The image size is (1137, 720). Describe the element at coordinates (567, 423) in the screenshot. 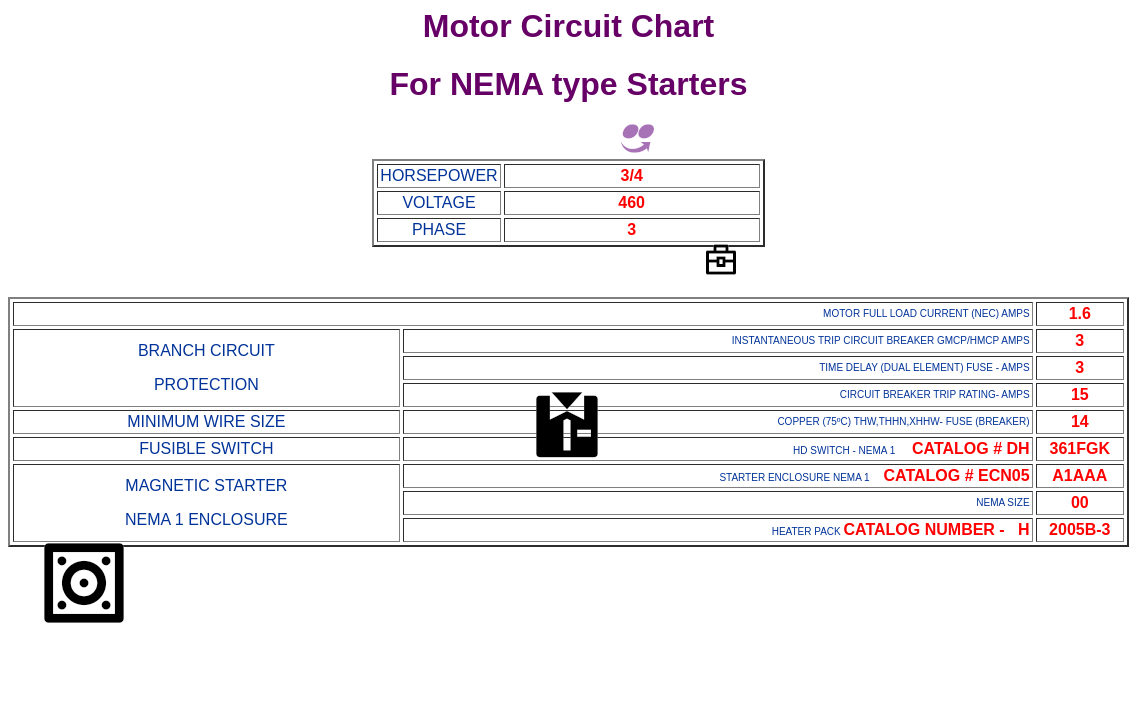

I see `browse clothing or apparel items` at that location.